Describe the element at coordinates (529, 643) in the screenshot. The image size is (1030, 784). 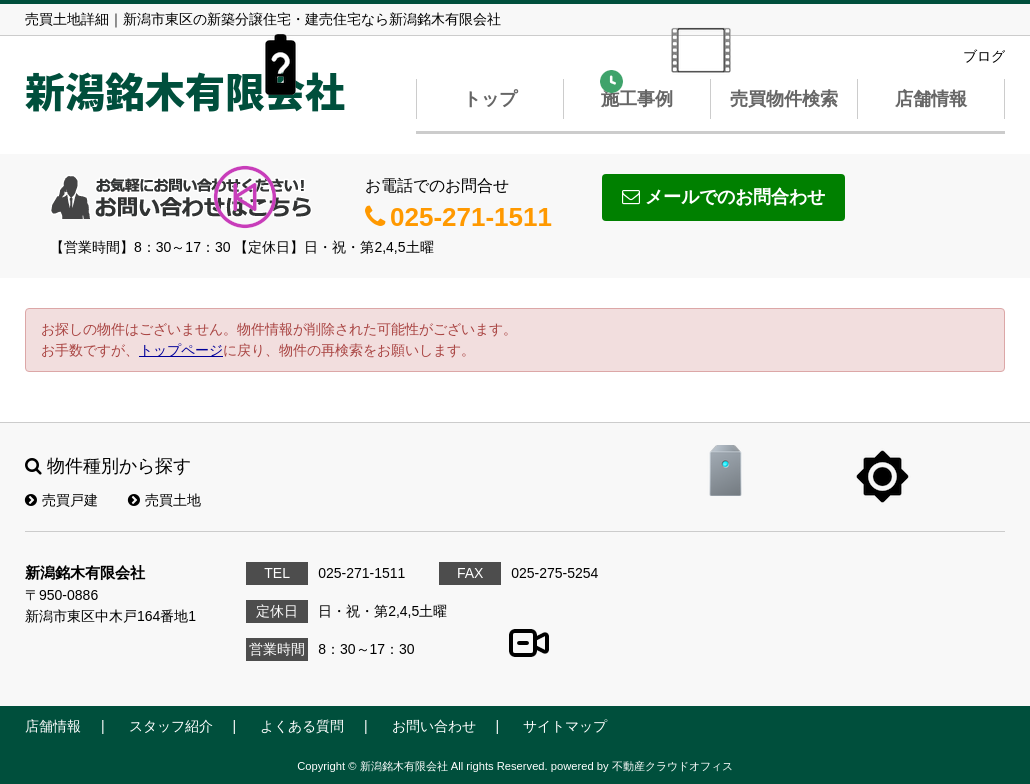
I see `remove video from playlist or queue` at that location.